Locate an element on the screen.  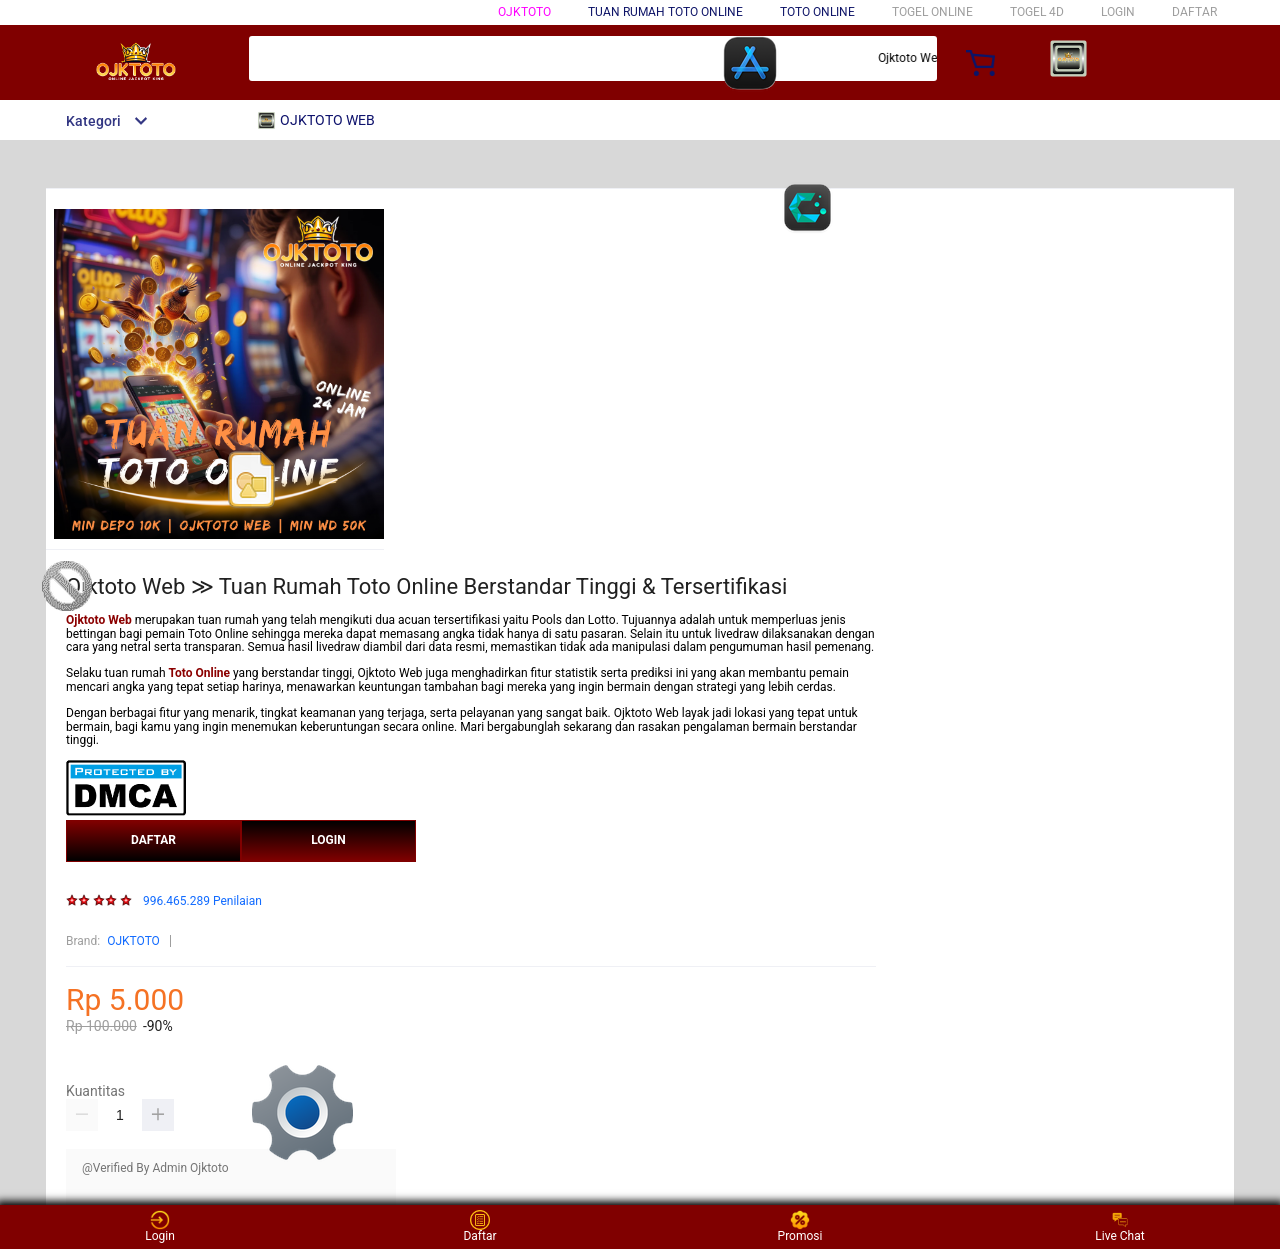
open windows settings is located at coordinates (302, 1112).